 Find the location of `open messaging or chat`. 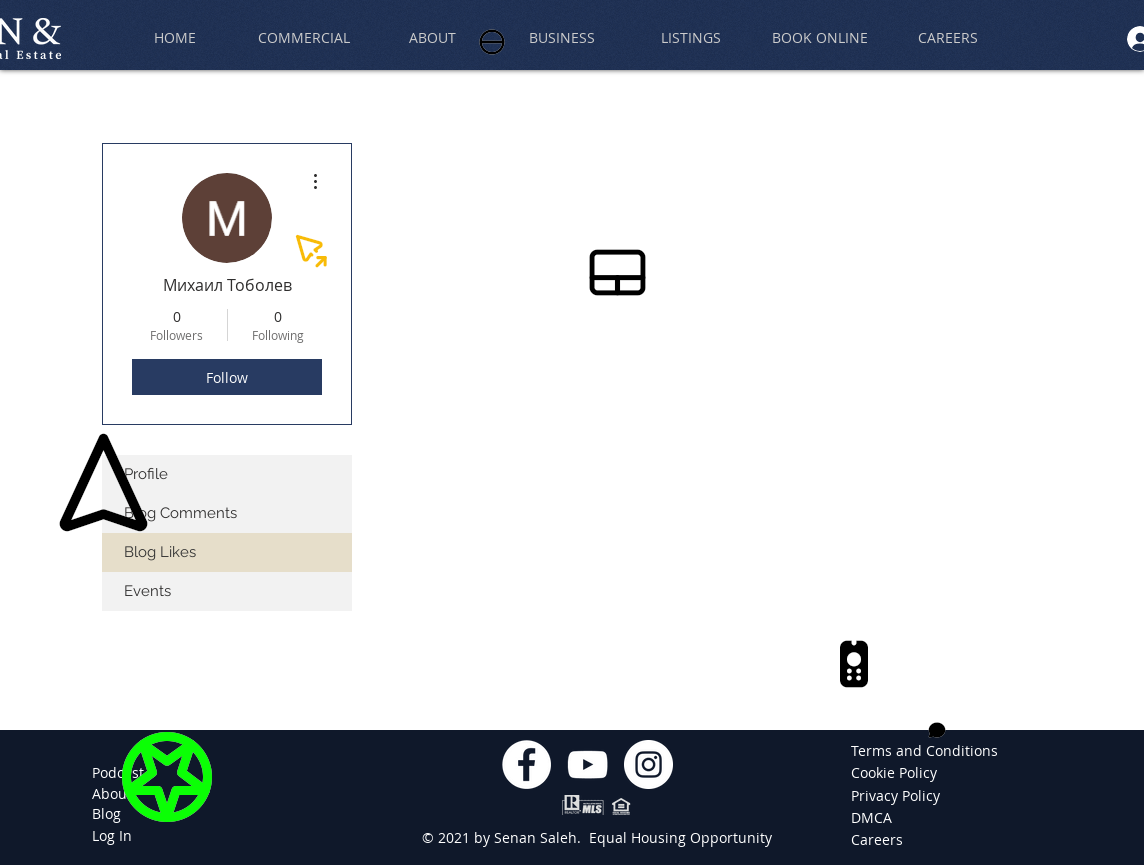

open messaging or chat is located at coordinates (937, 730).